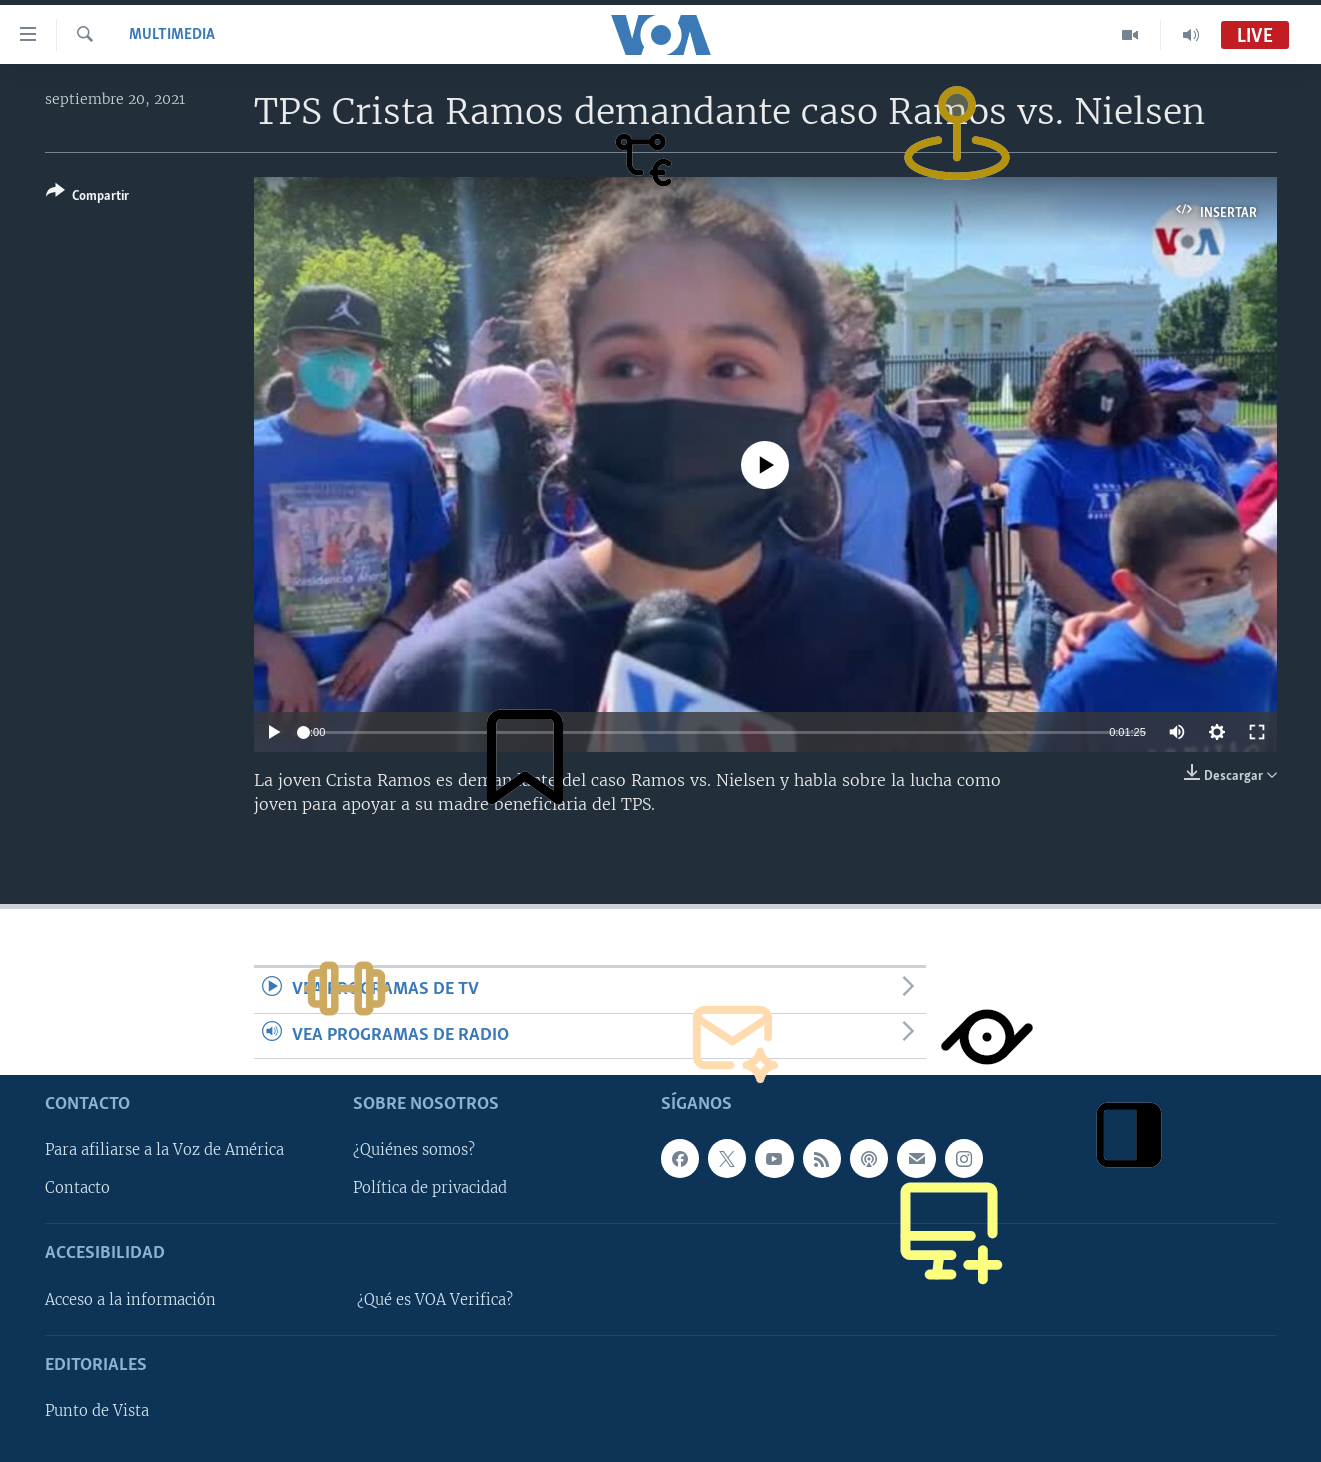  What do you see at coordinates (957, 135) in the screenshot?
I see `mark a location on the map` at bounding box center [957, 135].